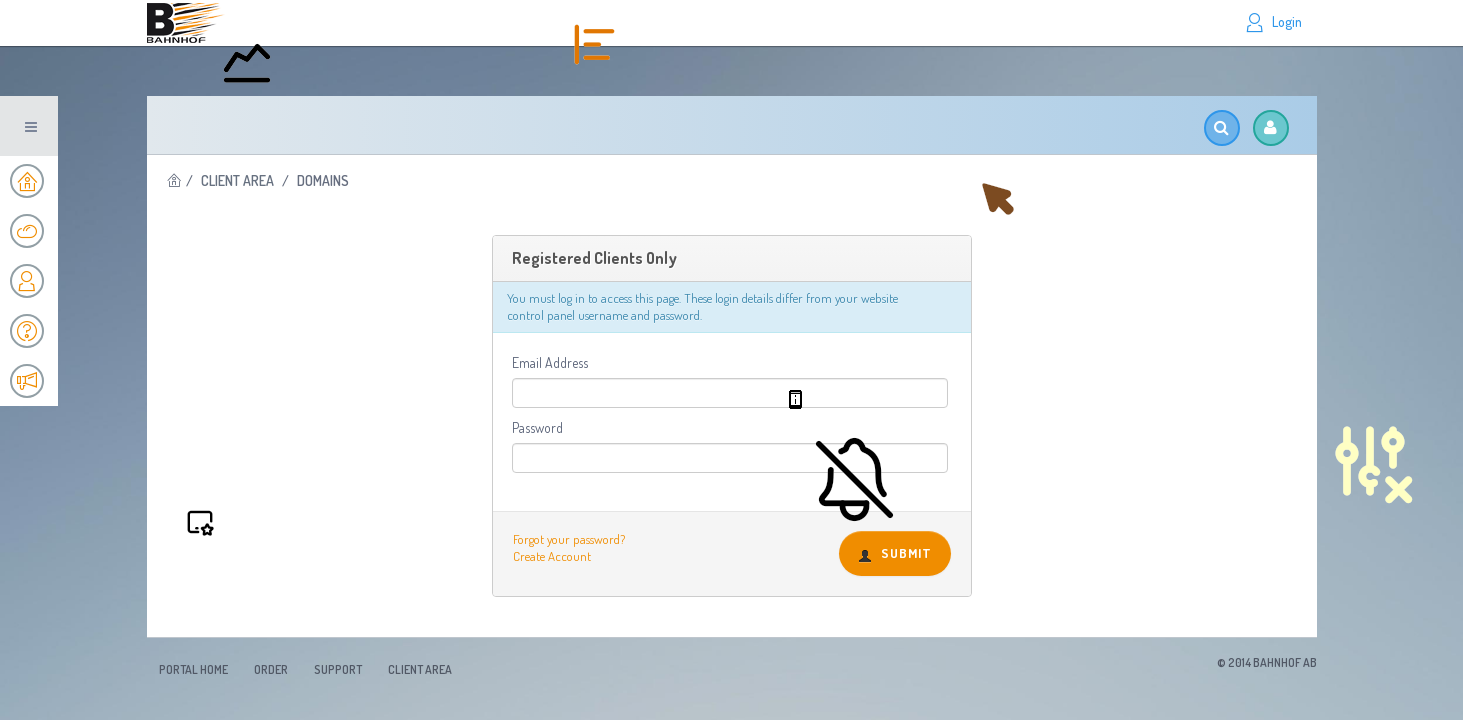  What do you see at coordinates (998, 199) in the screenshot?
I see `cursor indicating selection mode` at bounding box center [998, 199].